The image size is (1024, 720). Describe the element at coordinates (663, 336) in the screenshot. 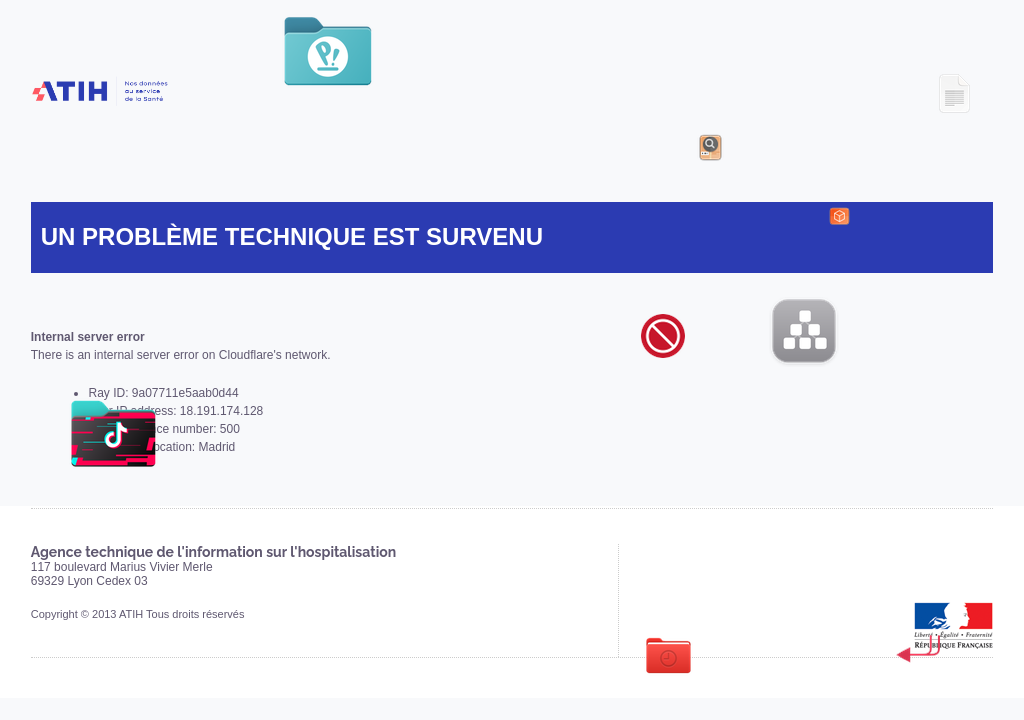

I see `delete selected email message` at that location.